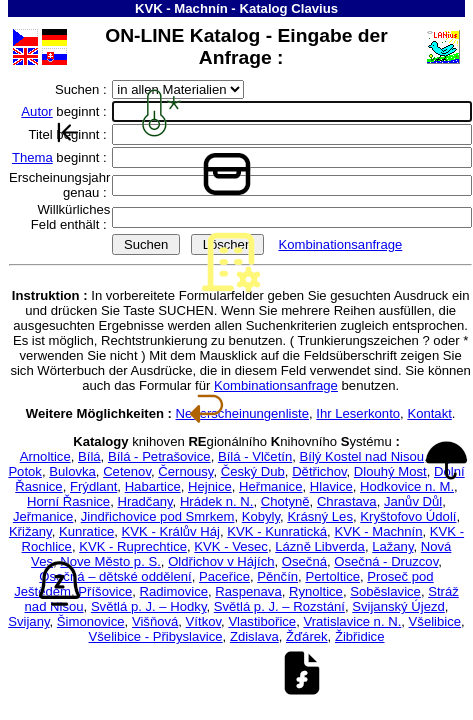 The height and width of the screenshot is (720, 473). I want to click on open a function or script file, so click(302, 673).